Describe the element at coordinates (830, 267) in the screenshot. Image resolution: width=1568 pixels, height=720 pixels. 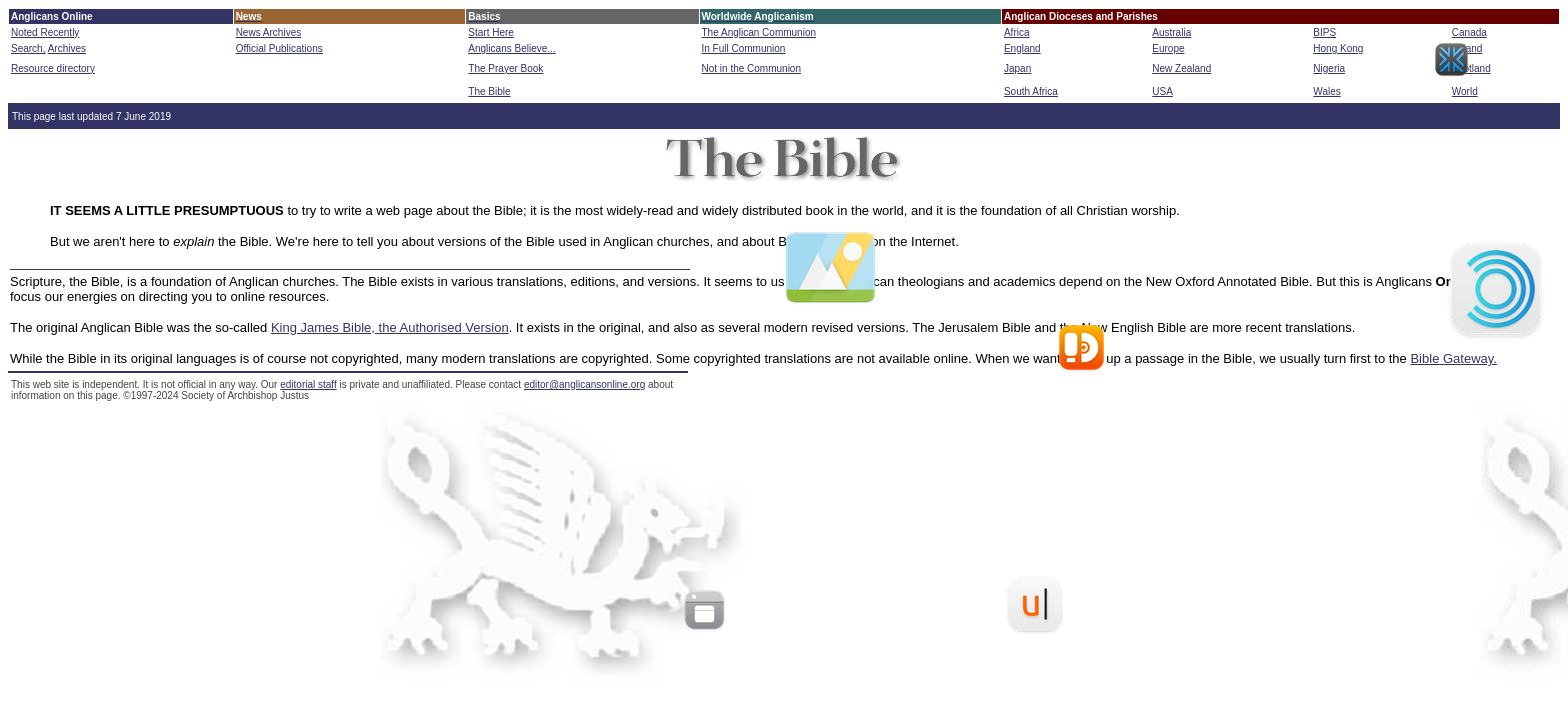
I see `open the photos app` at that location.